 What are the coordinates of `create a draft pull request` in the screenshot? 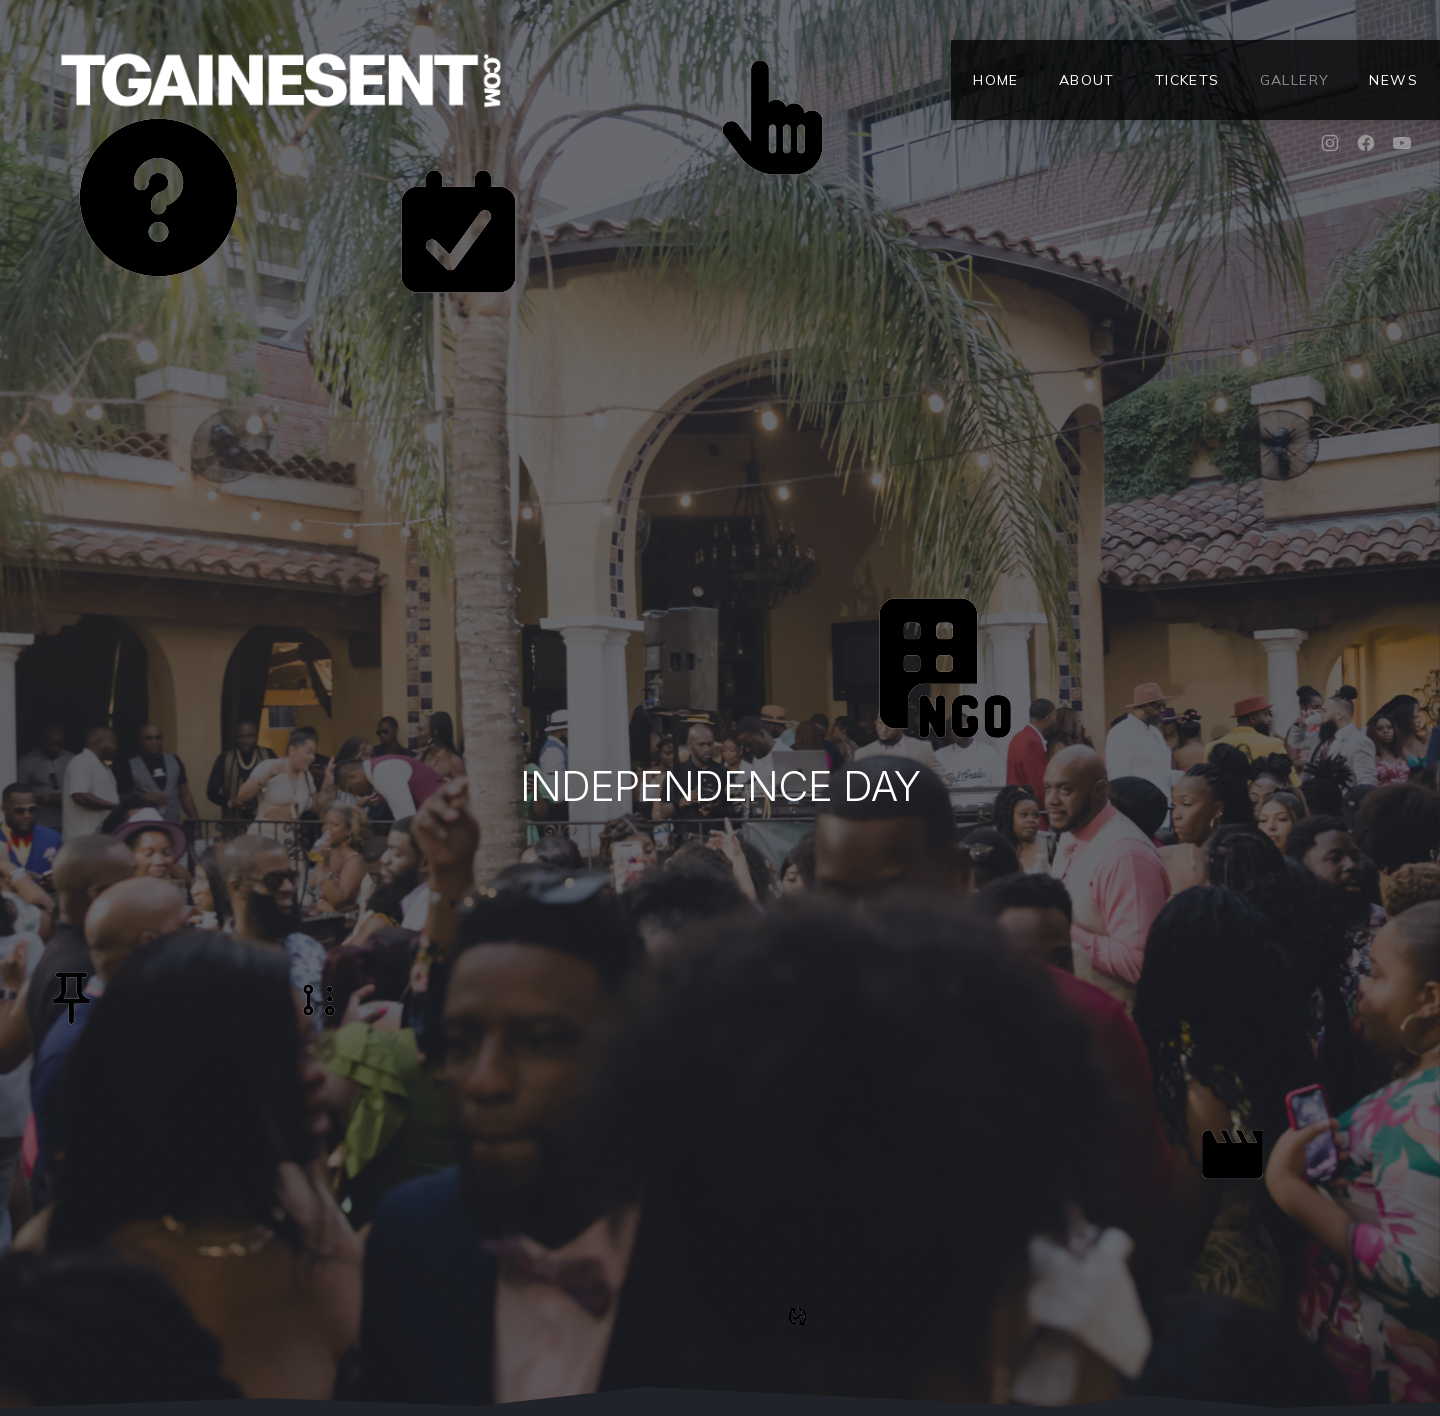 It's located at (319, 1000).